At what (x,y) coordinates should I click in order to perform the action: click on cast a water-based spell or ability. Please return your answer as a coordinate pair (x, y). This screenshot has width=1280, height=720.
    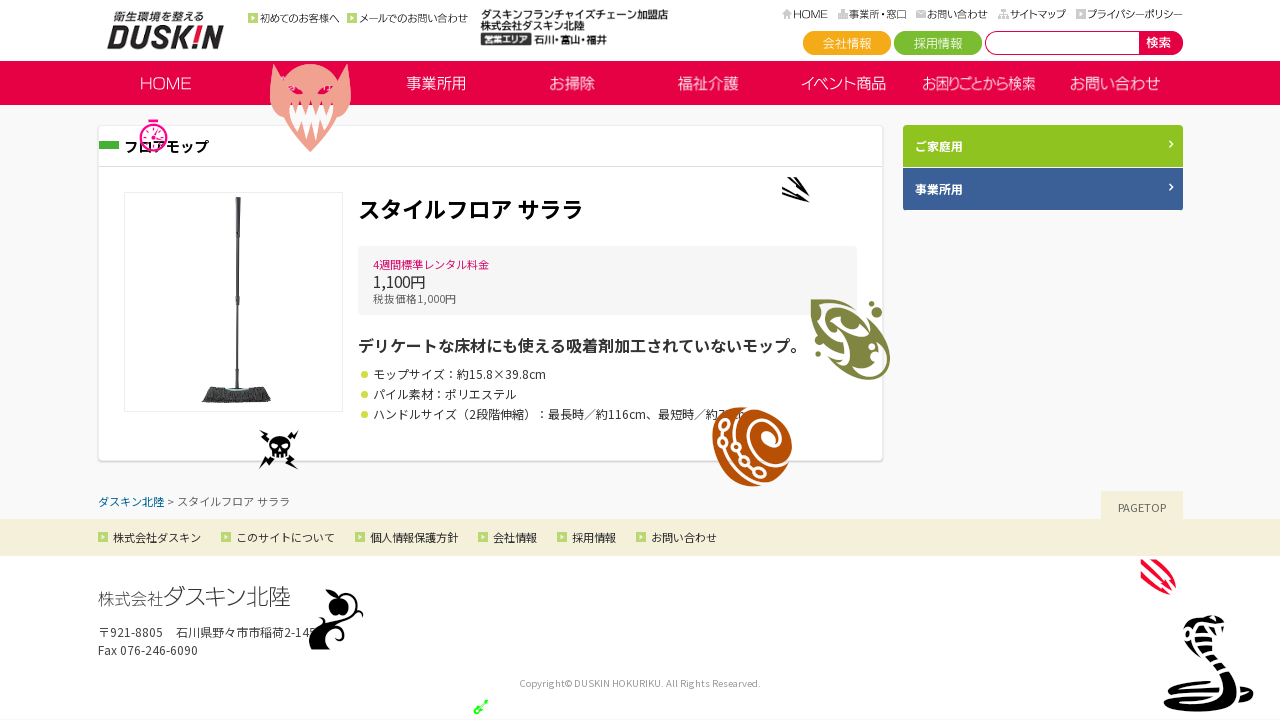
    Looking at the image, I should click on (850, 339).